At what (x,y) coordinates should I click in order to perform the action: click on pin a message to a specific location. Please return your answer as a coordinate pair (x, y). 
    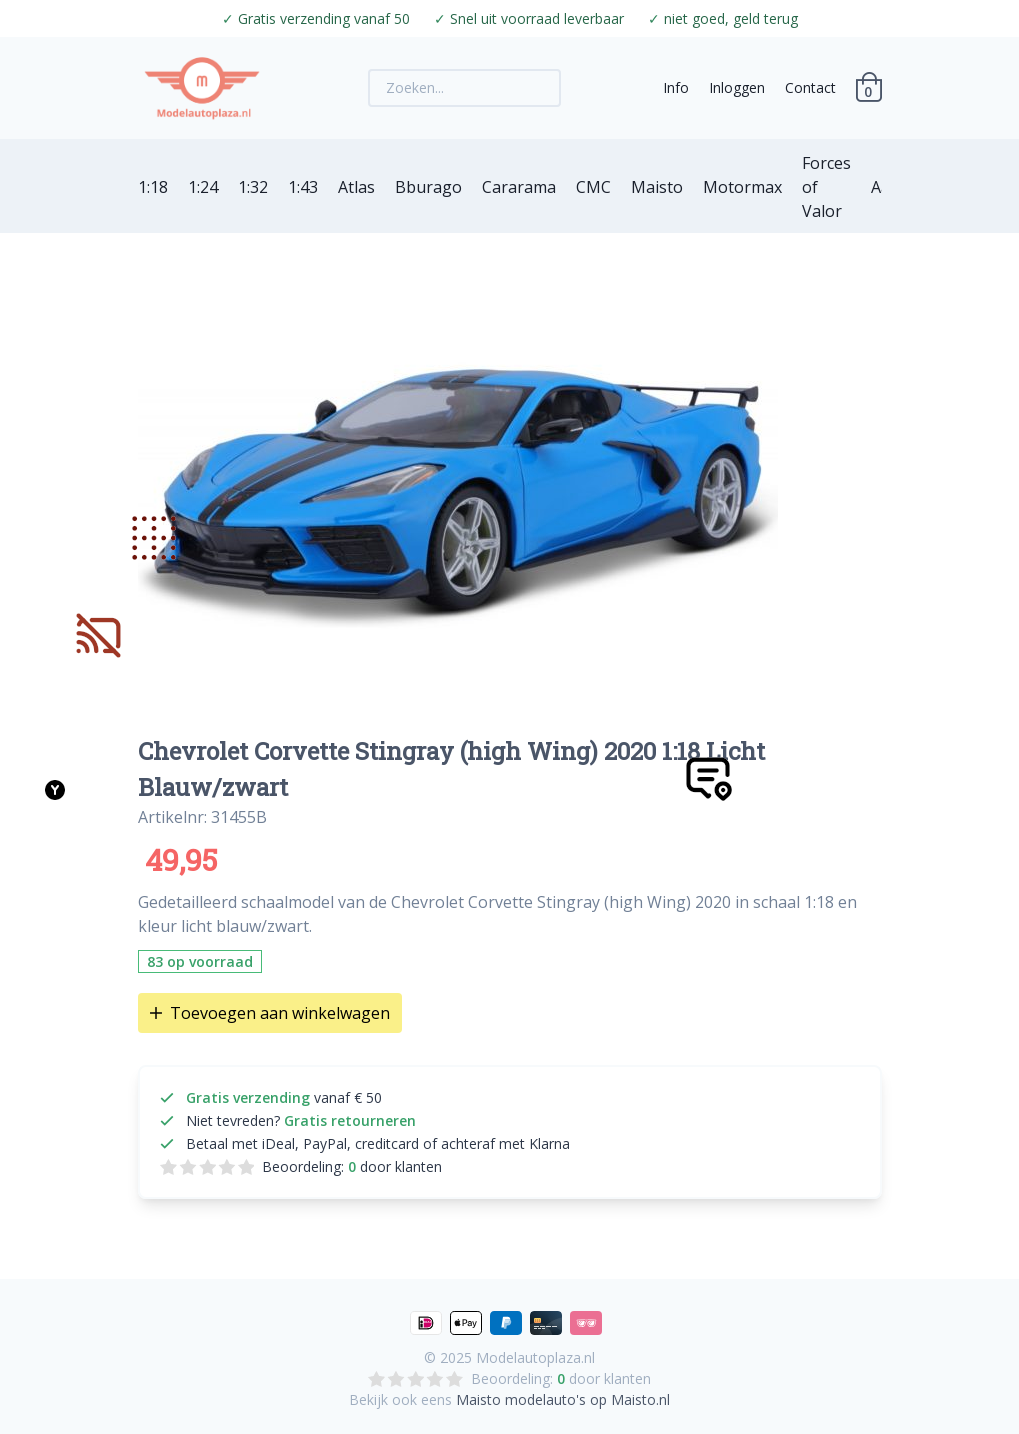
    Looking at the image, I should click on (708, 777).